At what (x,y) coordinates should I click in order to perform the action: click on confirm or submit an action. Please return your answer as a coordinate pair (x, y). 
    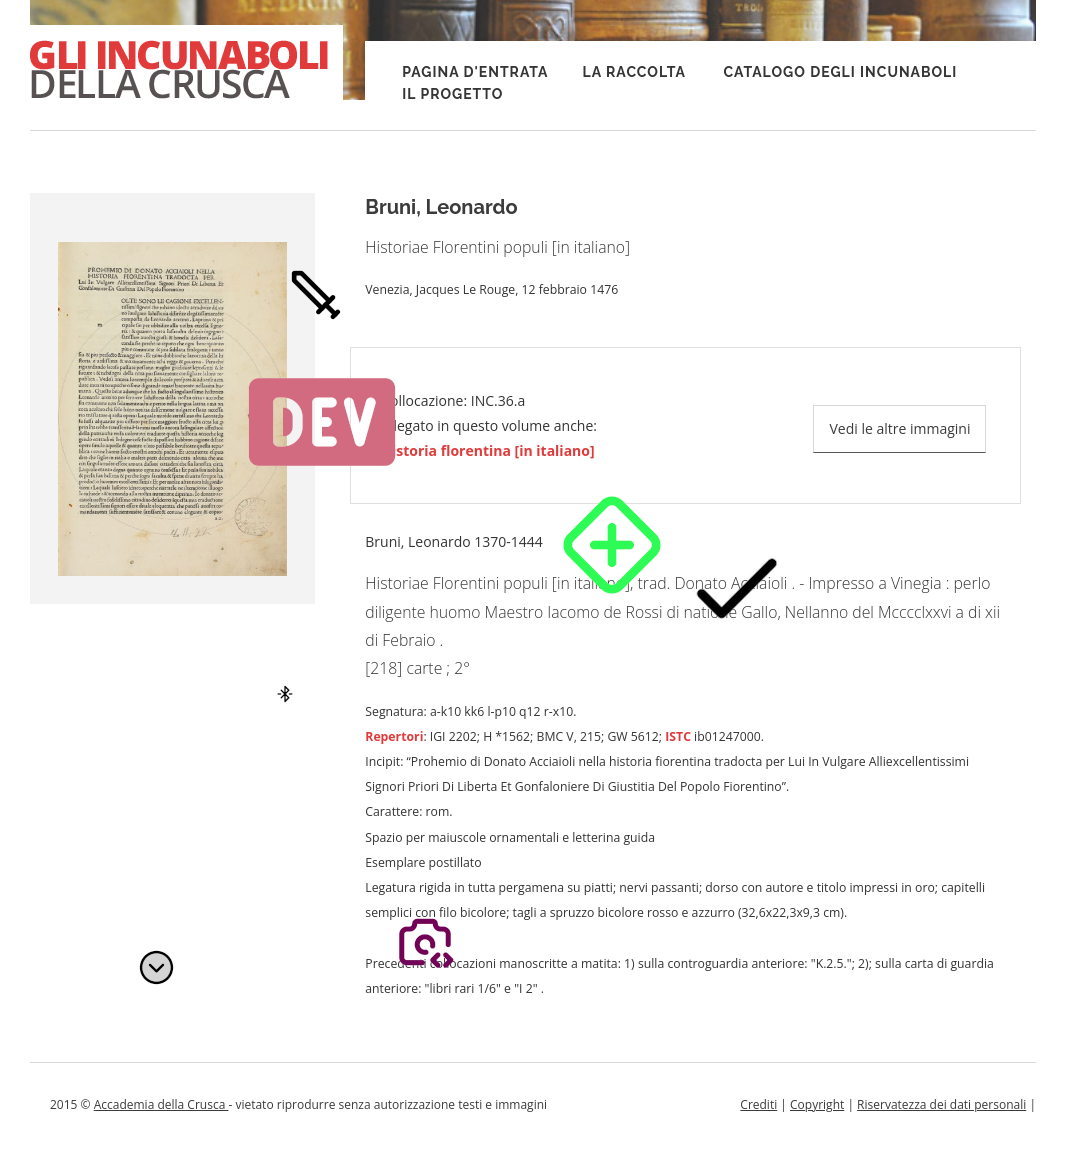
    Looking at the image, I should click on (736, 587).